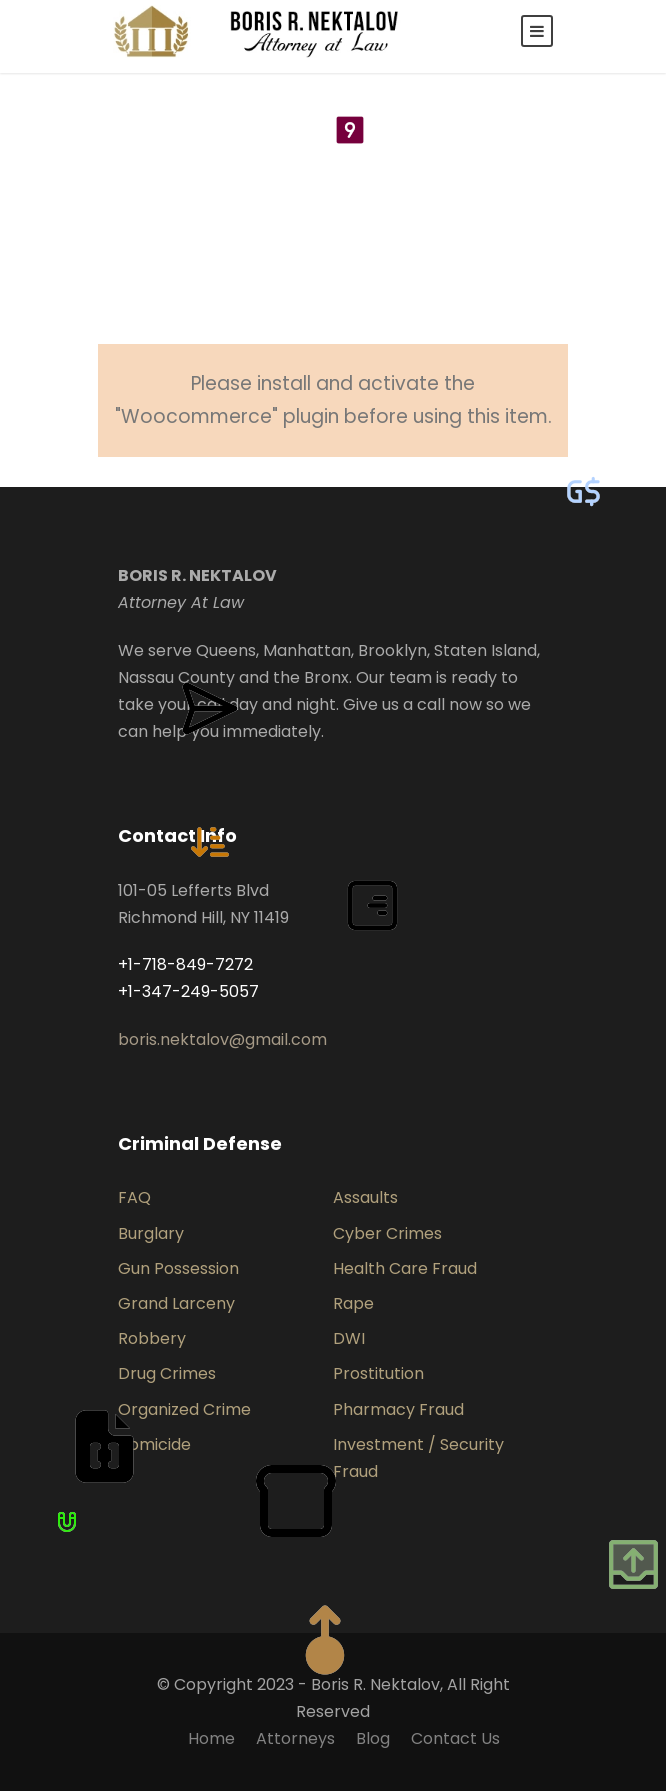 The width and height of the screenshot is (666, 1791). I want to click on select the number nine, so click(350, 130).